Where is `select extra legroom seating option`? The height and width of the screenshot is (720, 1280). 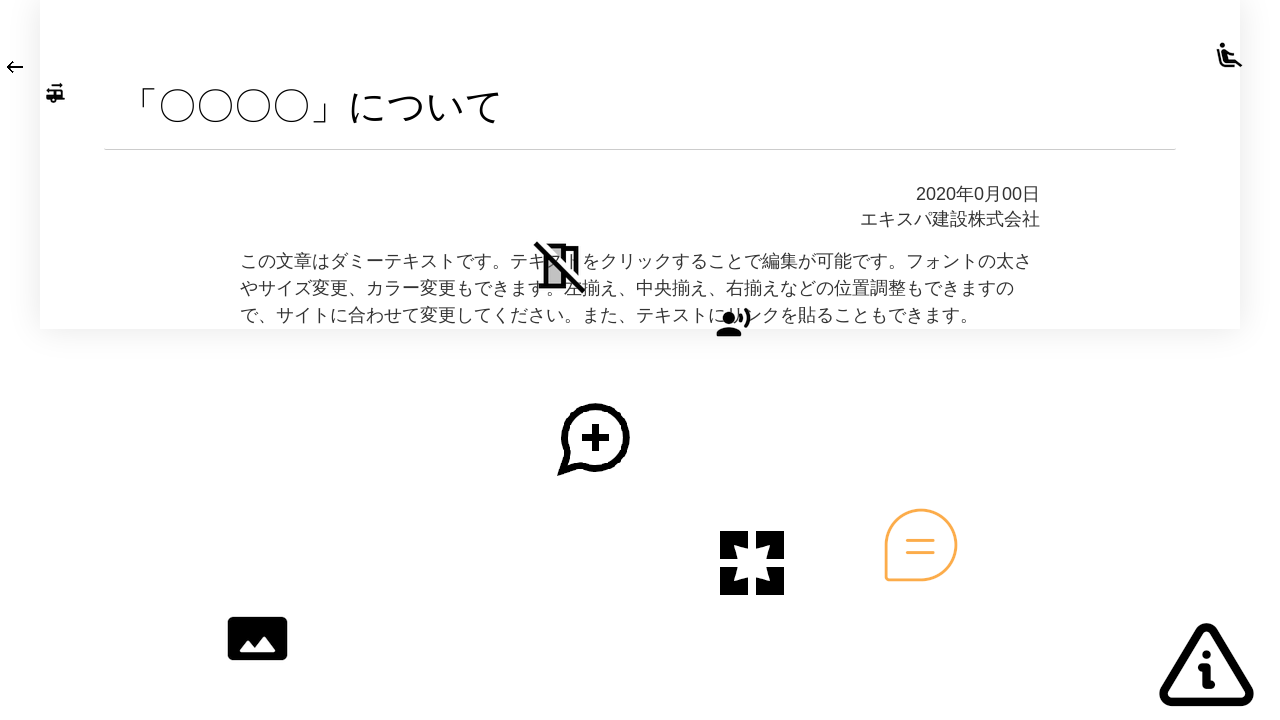
select extra legroom seating option is located at coordinates (1229, 55).